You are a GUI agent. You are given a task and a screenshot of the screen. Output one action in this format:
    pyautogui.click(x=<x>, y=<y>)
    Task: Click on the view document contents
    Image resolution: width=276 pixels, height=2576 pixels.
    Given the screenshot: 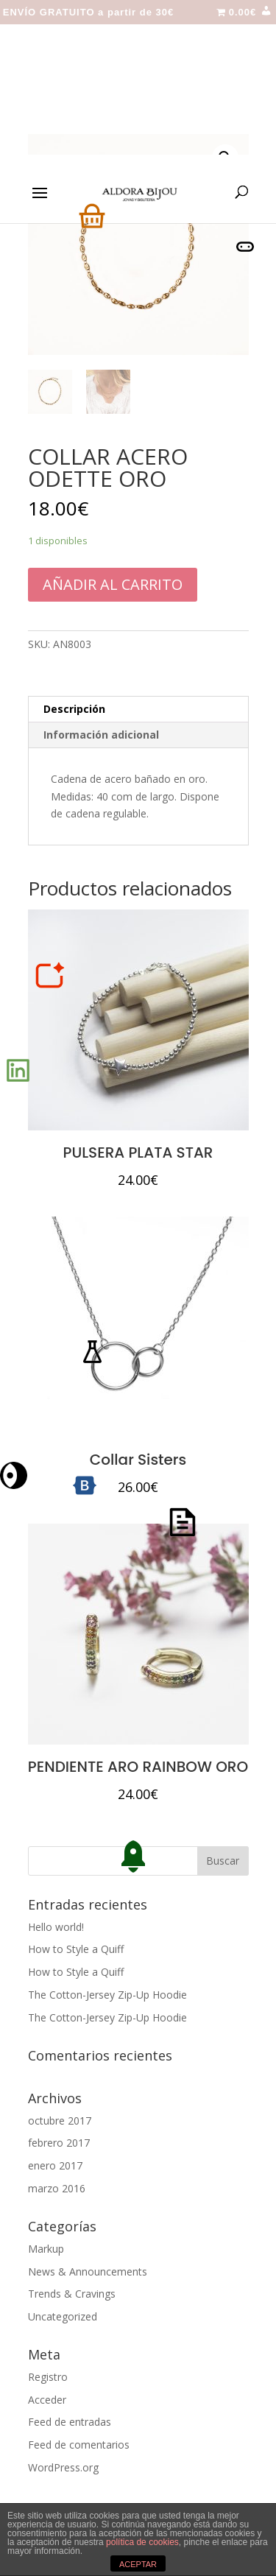 What is the action you would take?
    pyautogui.click(x=183, y=1522)
    